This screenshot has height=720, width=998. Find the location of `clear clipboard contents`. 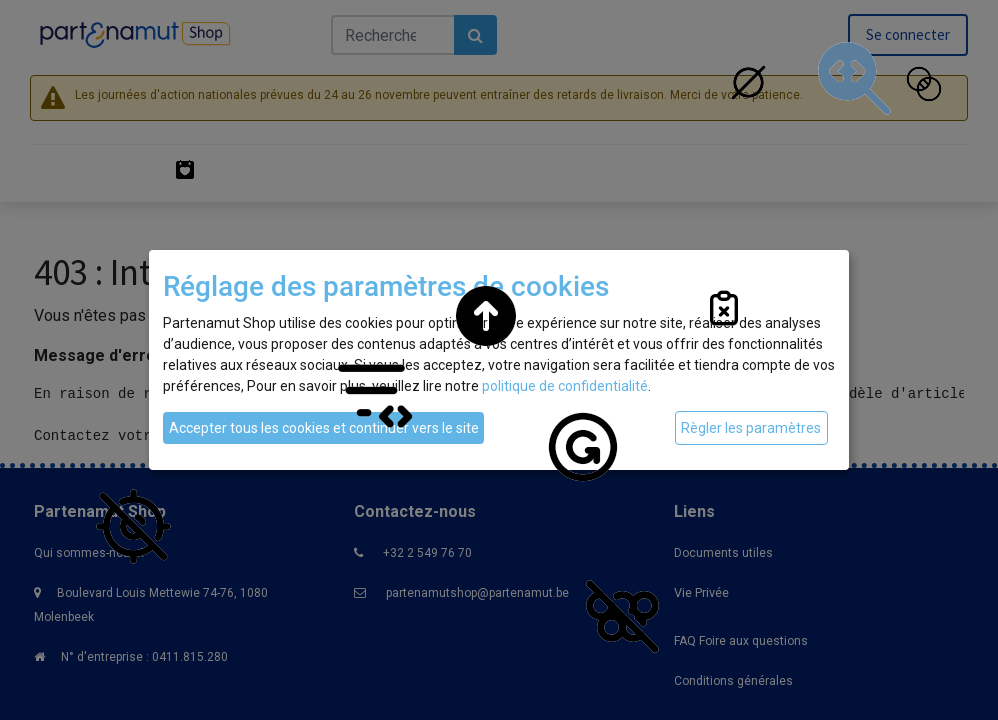

clear clipboard contents is located at coordinates (724, 308).